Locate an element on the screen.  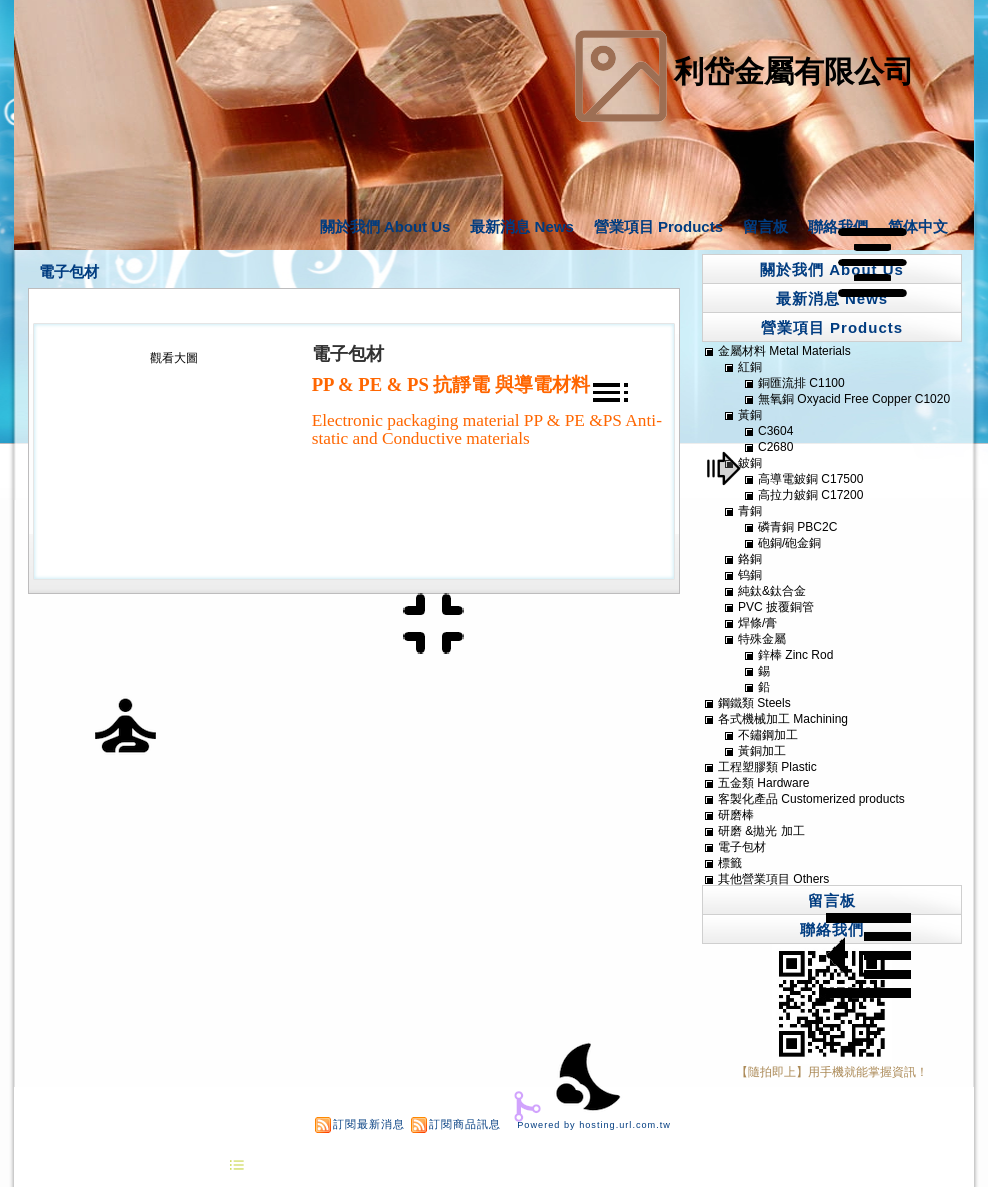
skip forward or advance to next item is located at coordinates (722, 468).